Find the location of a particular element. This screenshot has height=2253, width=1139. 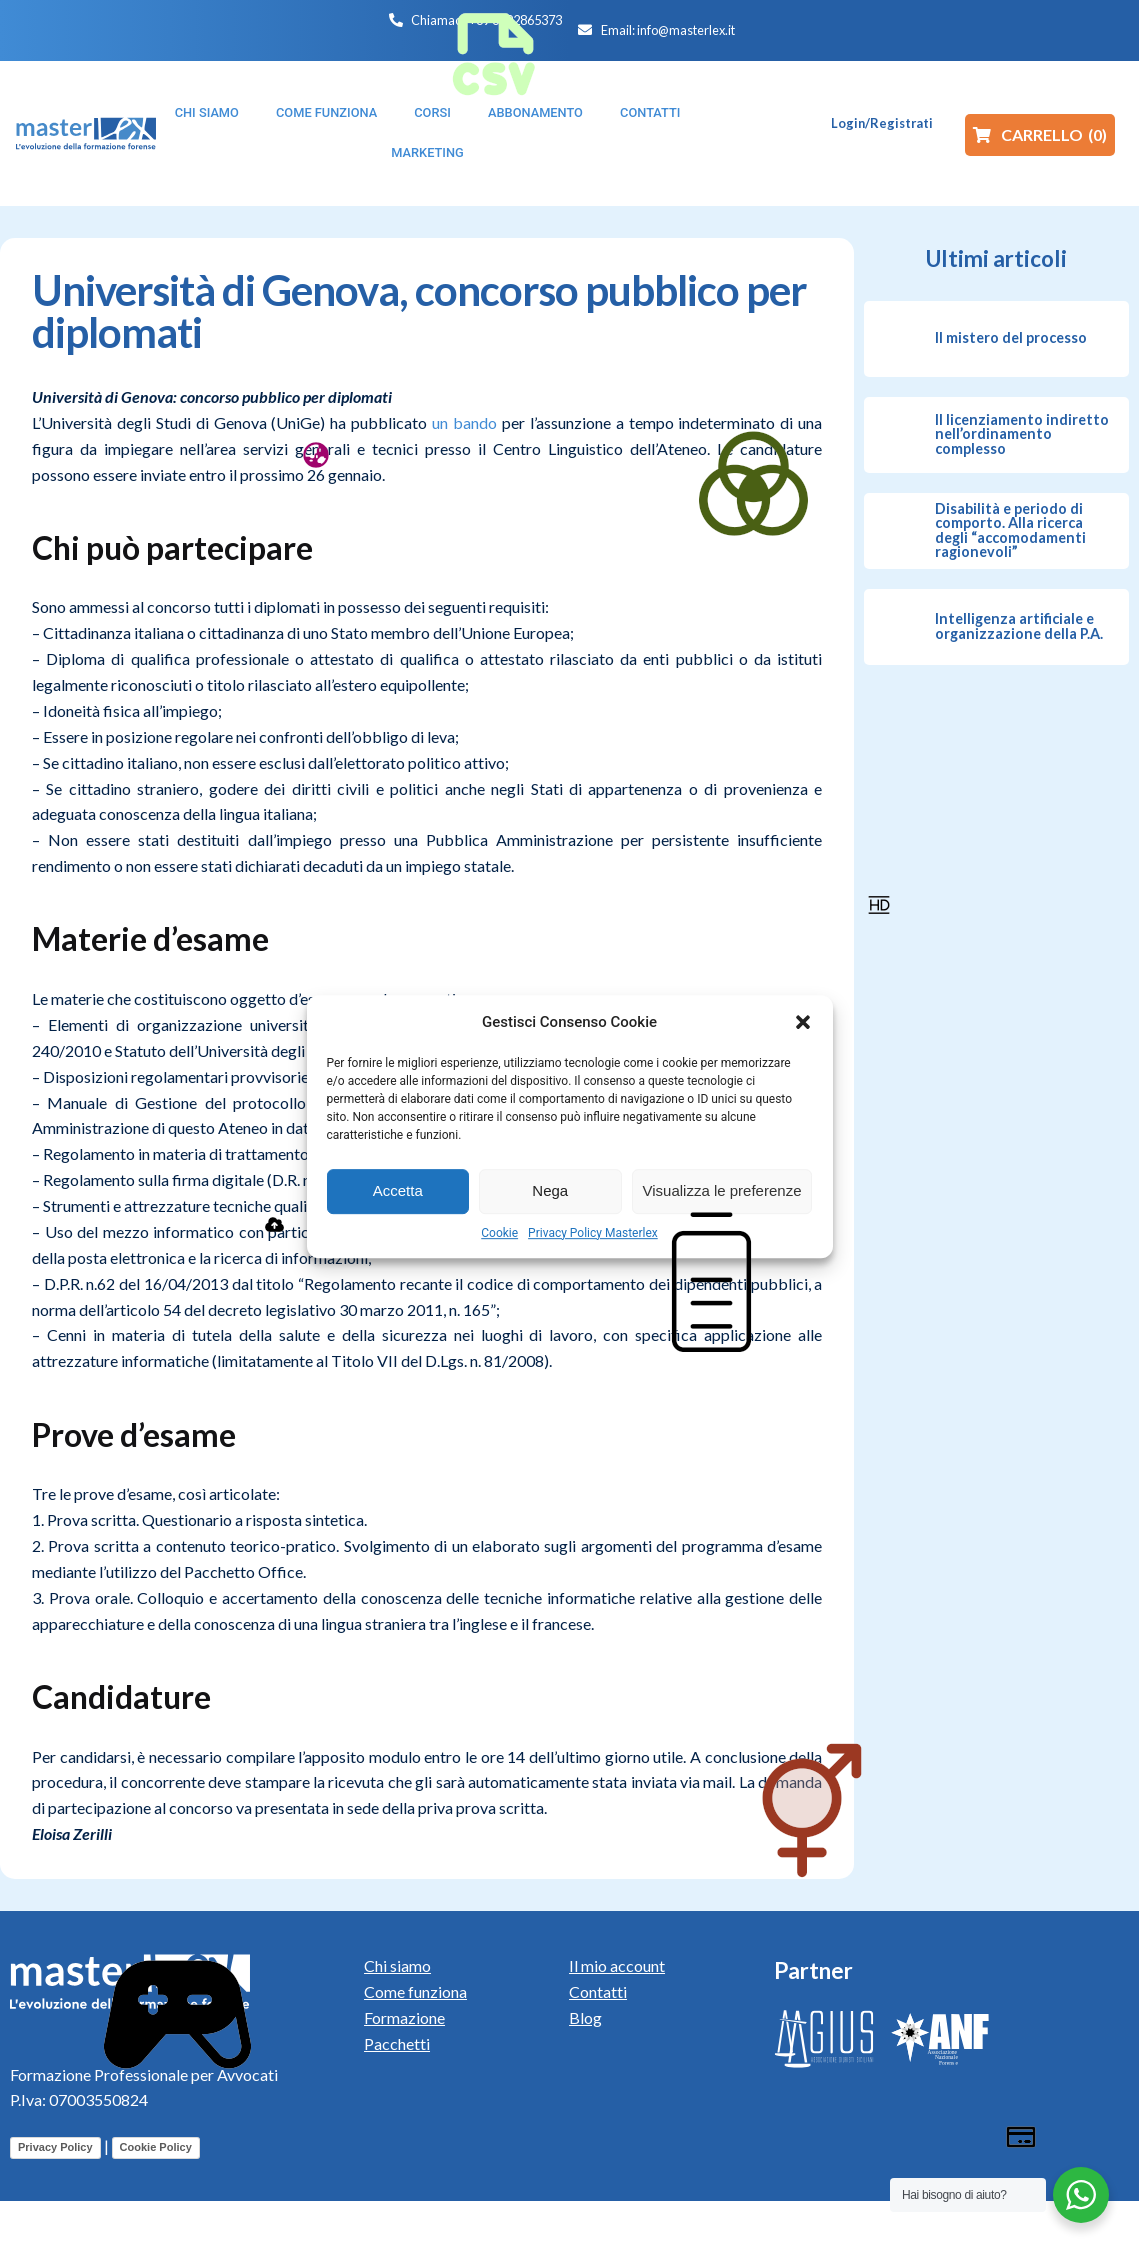

shows overlapping or intersecting data sets is located at coordinates (753, 485).